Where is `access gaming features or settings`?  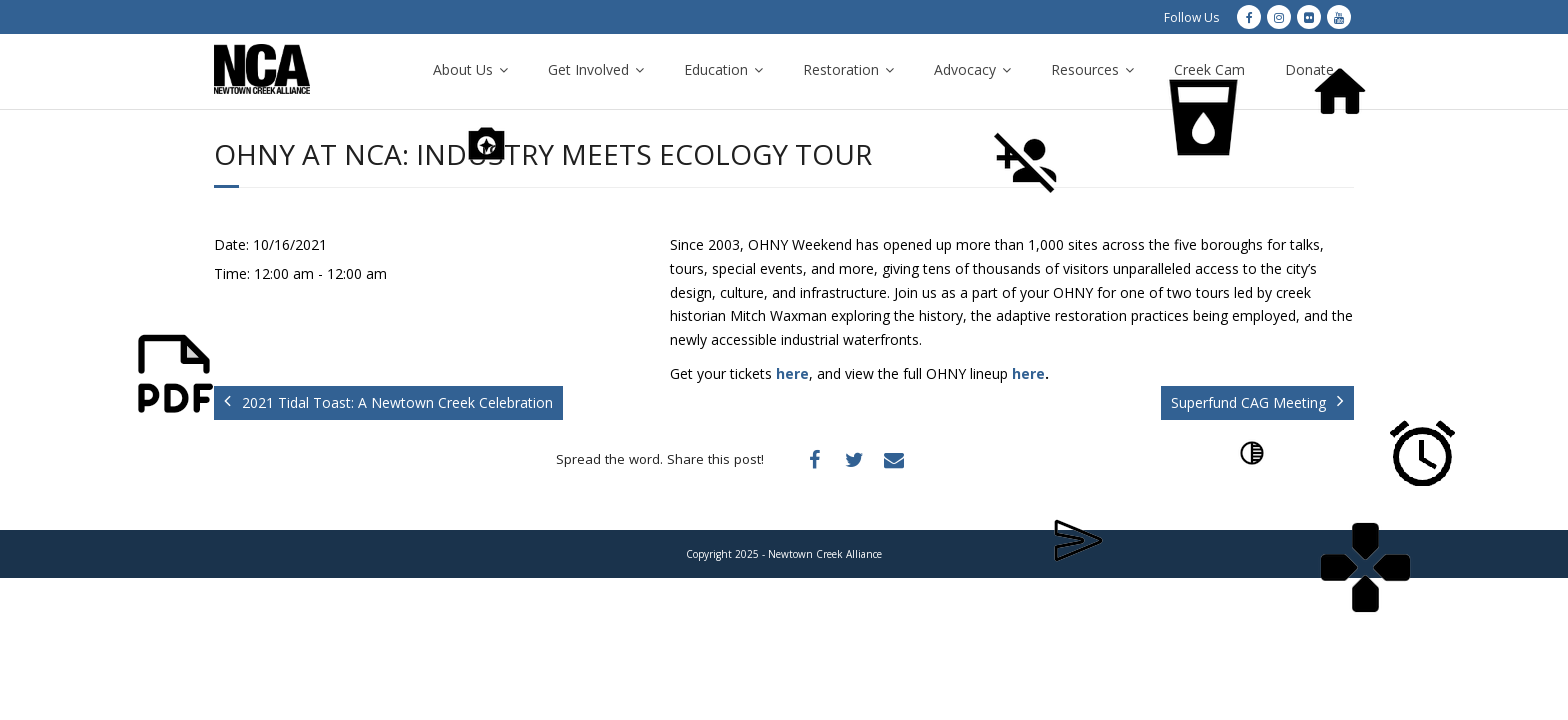 access gaming features or settings is located at coordinates (1365, 567).